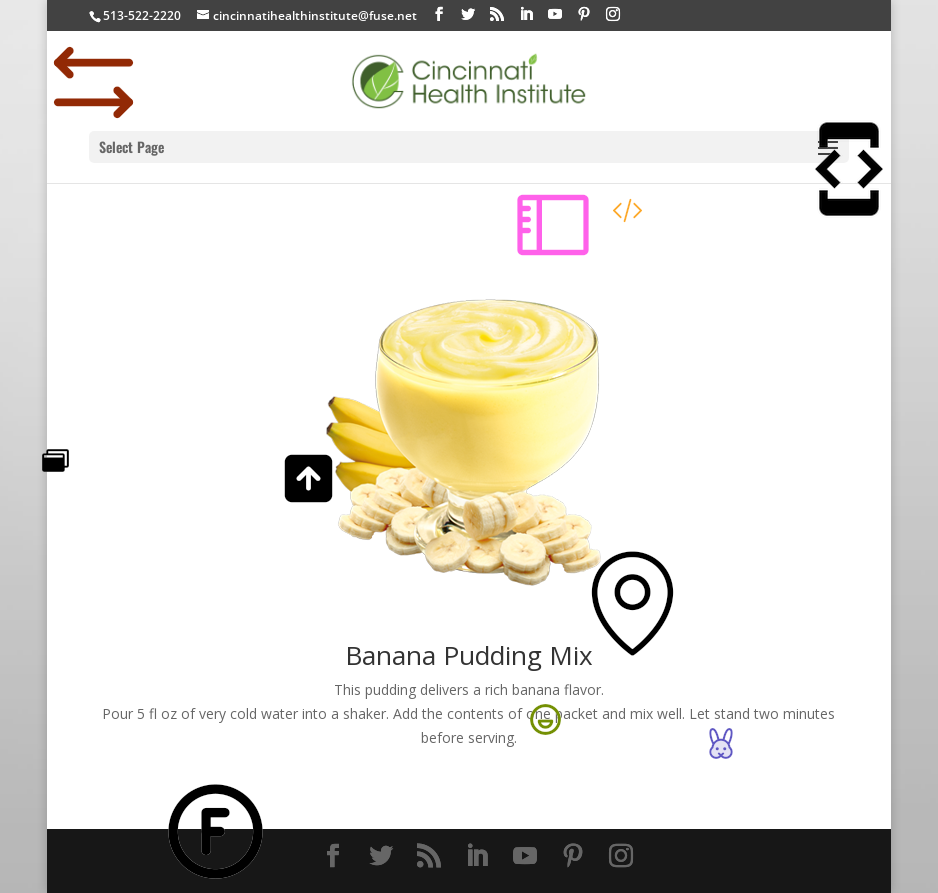 The width and height of the screenshot is (938, 893). Describe the element at coordinates (215, 831) in the screenshot. I see `tumble dry on low heat setting` at that location.